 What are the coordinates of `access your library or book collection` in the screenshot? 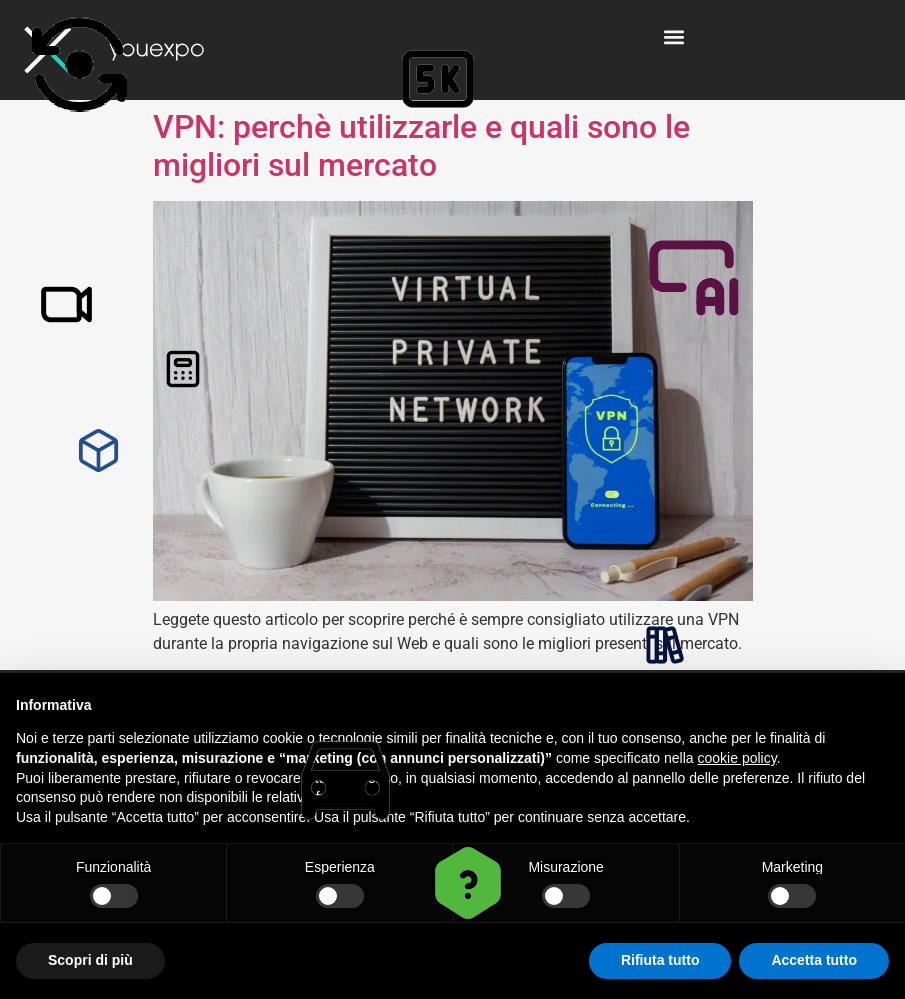 It's located at (663, 645).